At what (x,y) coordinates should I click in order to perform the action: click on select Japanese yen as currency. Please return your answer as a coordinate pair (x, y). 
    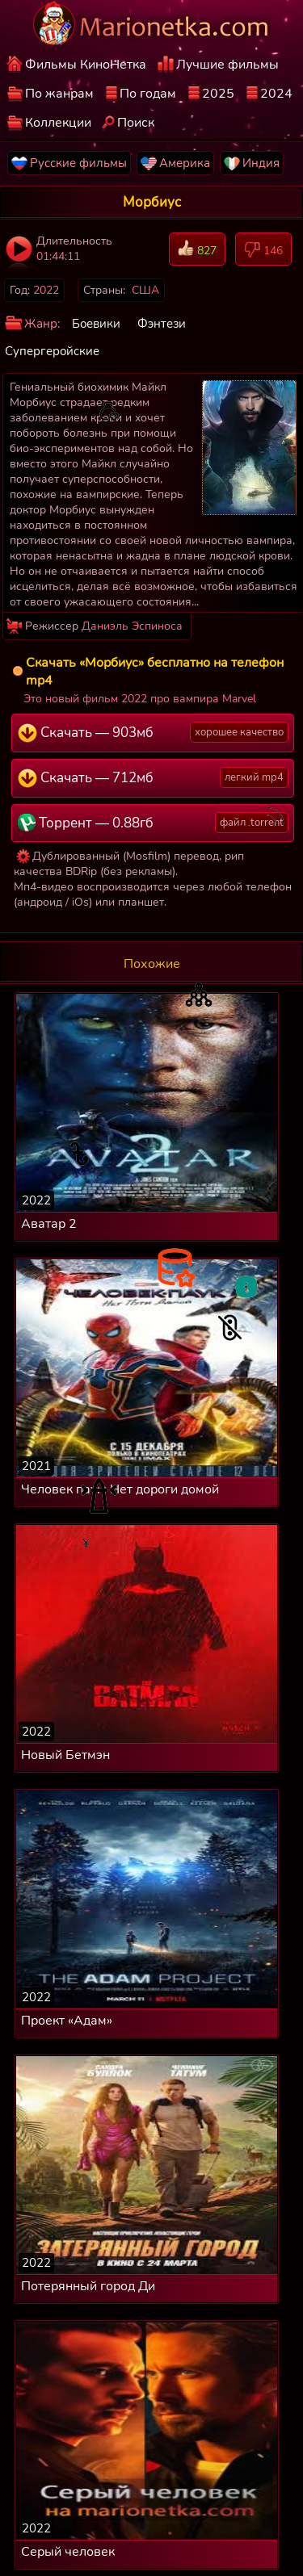
    Looking at the image, I should click on (86, 1543).